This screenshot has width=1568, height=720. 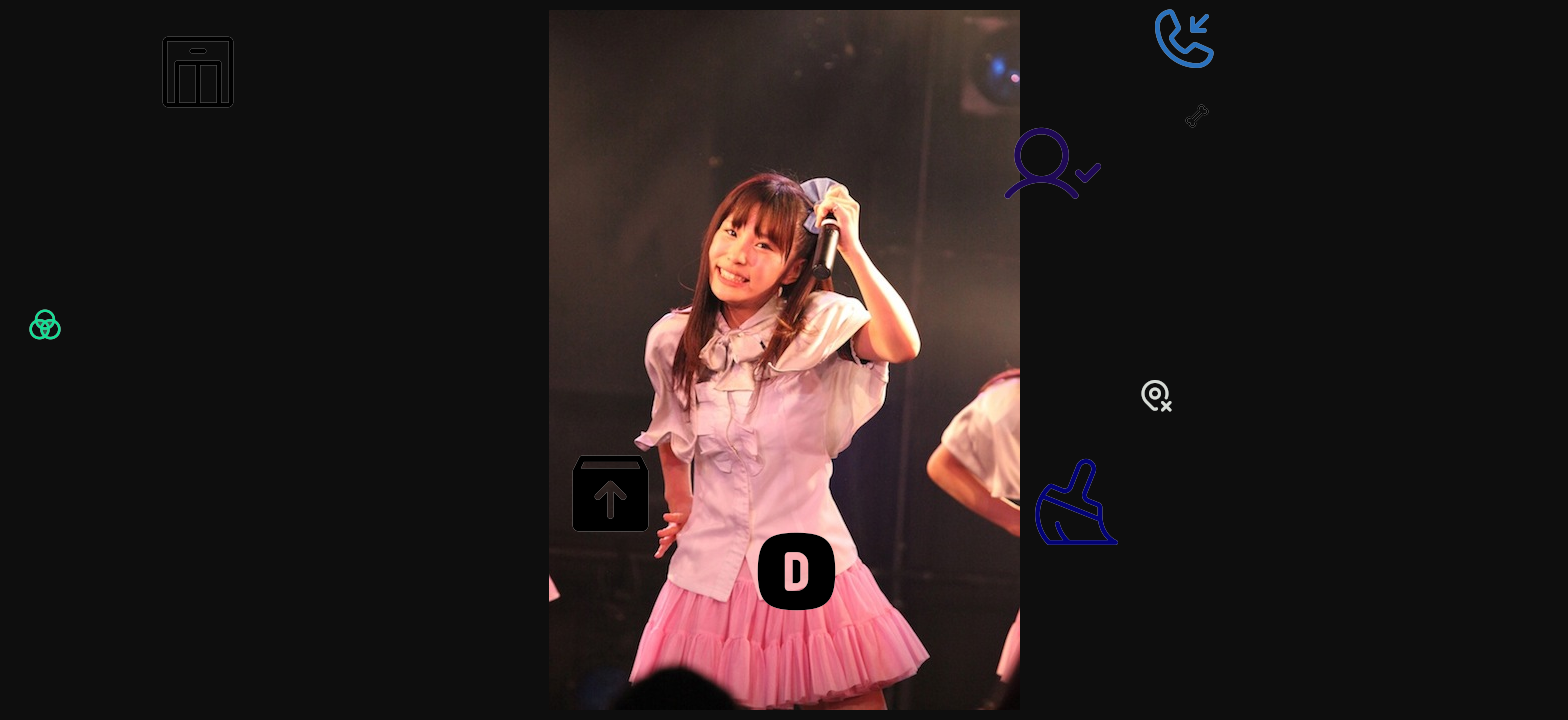 I want to click on indicates an incoming phone call, so click(x=1185, y=37).